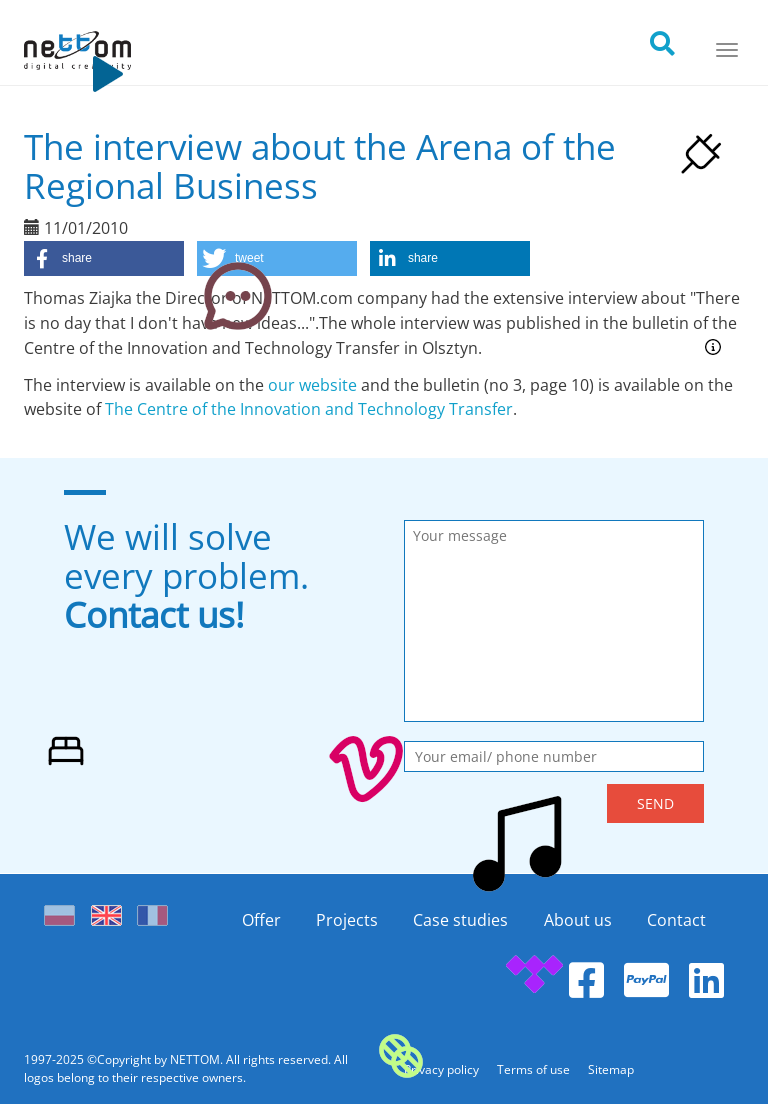  I want to click on merge or combine selected objects, so click(401, 1056).